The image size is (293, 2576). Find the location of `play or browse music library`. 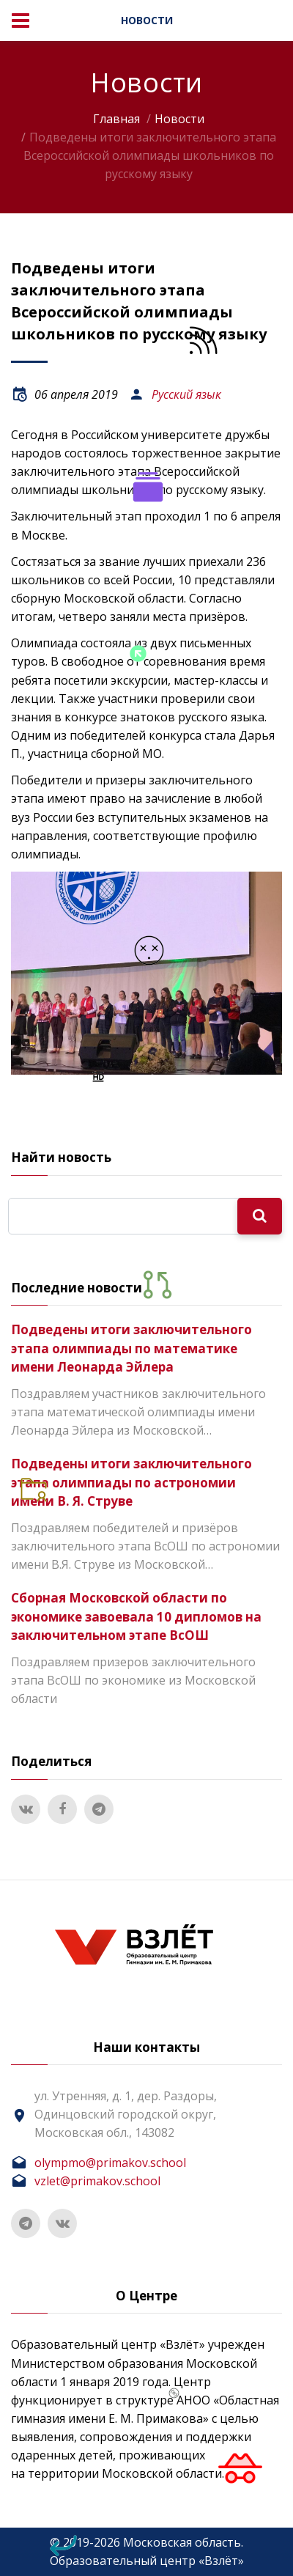

play or browse music library is located at coordinates (174, 2393).